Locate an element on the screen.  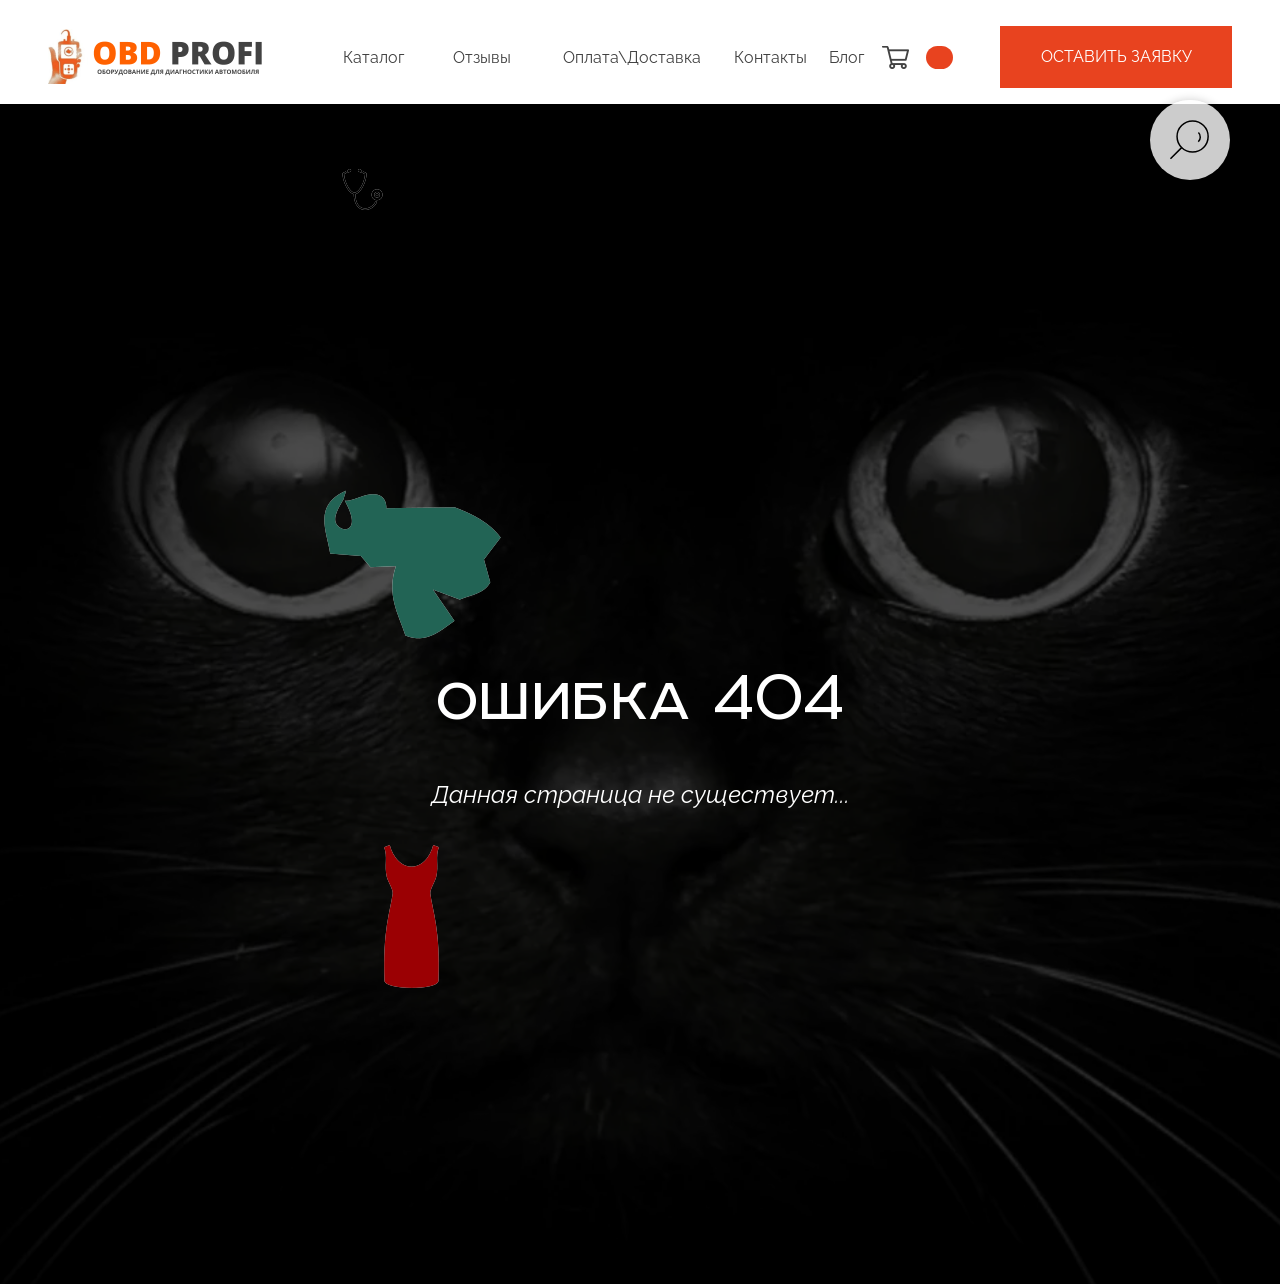
select venezuela as your country or region is located at coordinates (412, 564).